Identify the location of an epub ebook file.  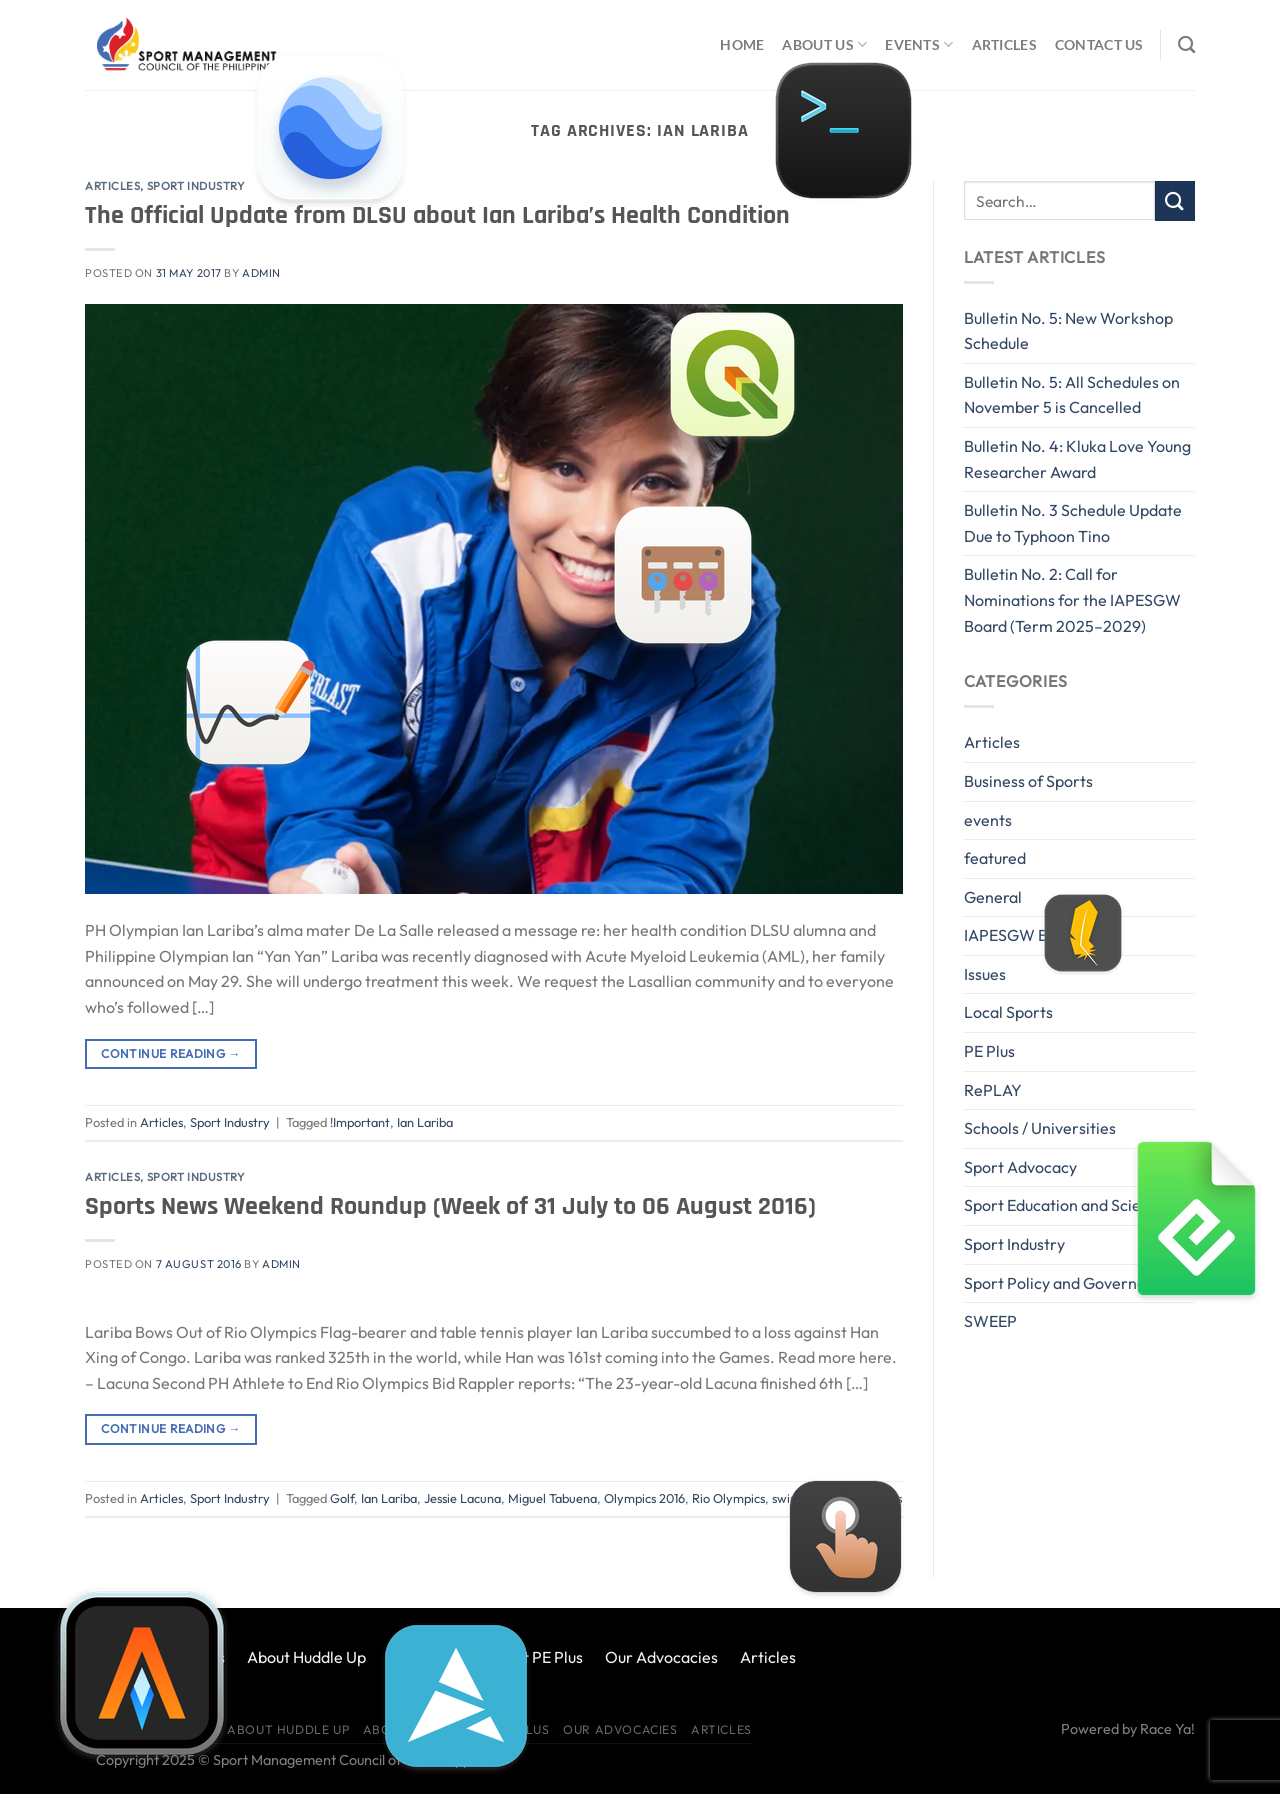
(1196, 1221).